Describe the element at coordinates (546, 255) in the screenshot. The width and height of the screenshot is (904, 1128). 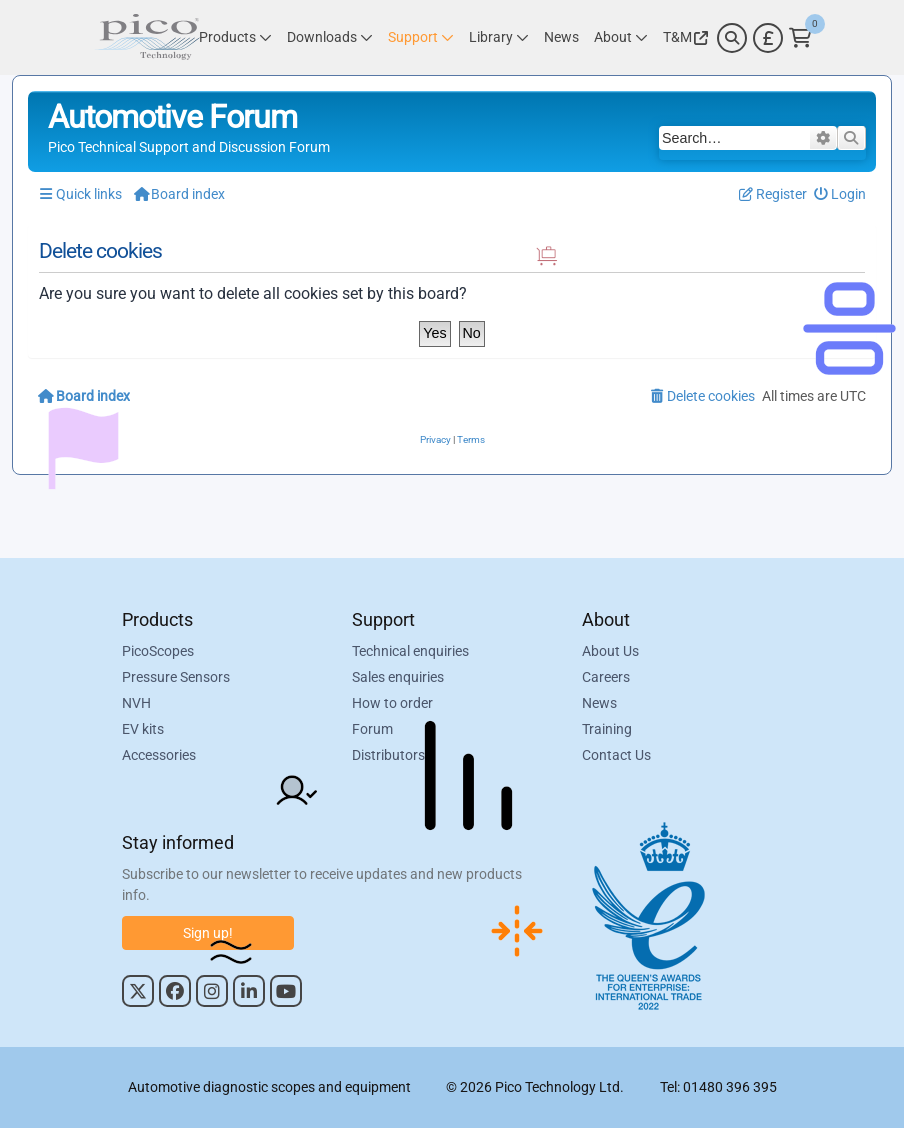
I see `access luggage or baggage services` at that location.